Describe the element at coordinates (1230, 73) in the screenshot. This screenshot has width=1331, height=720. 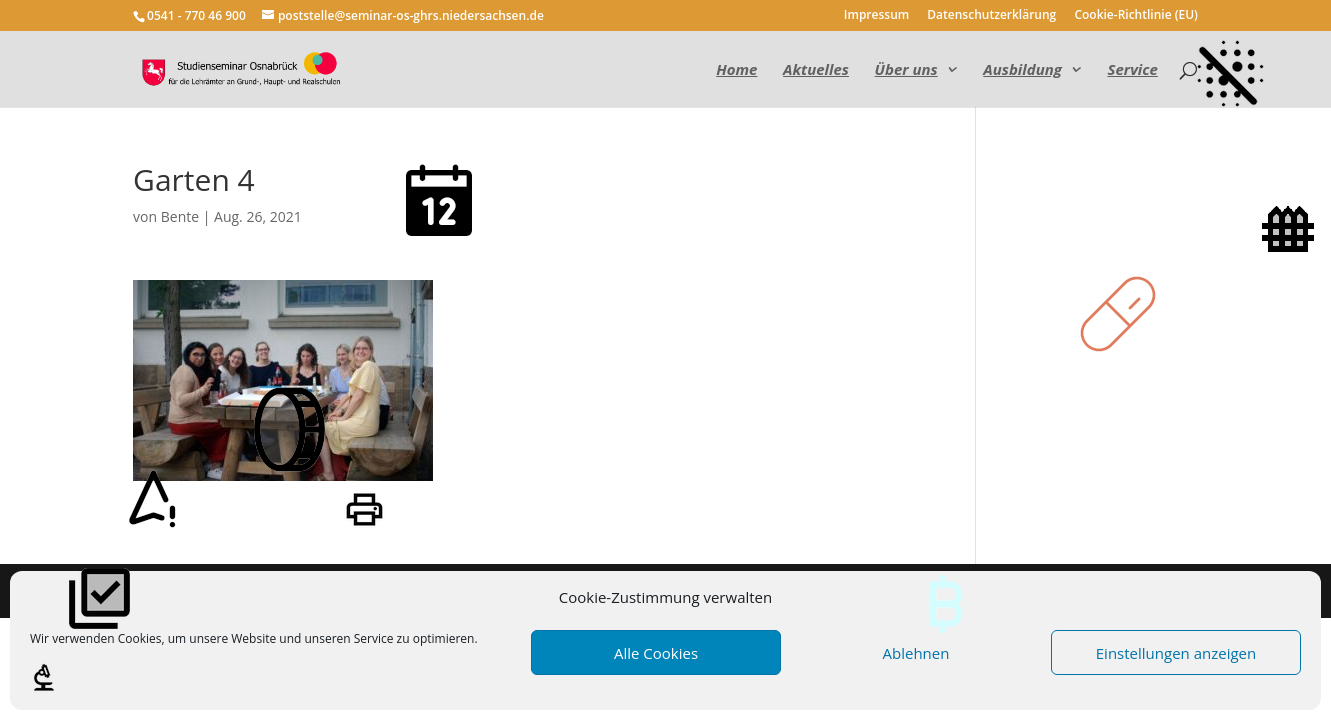
I see `disable blur effect` at that location.